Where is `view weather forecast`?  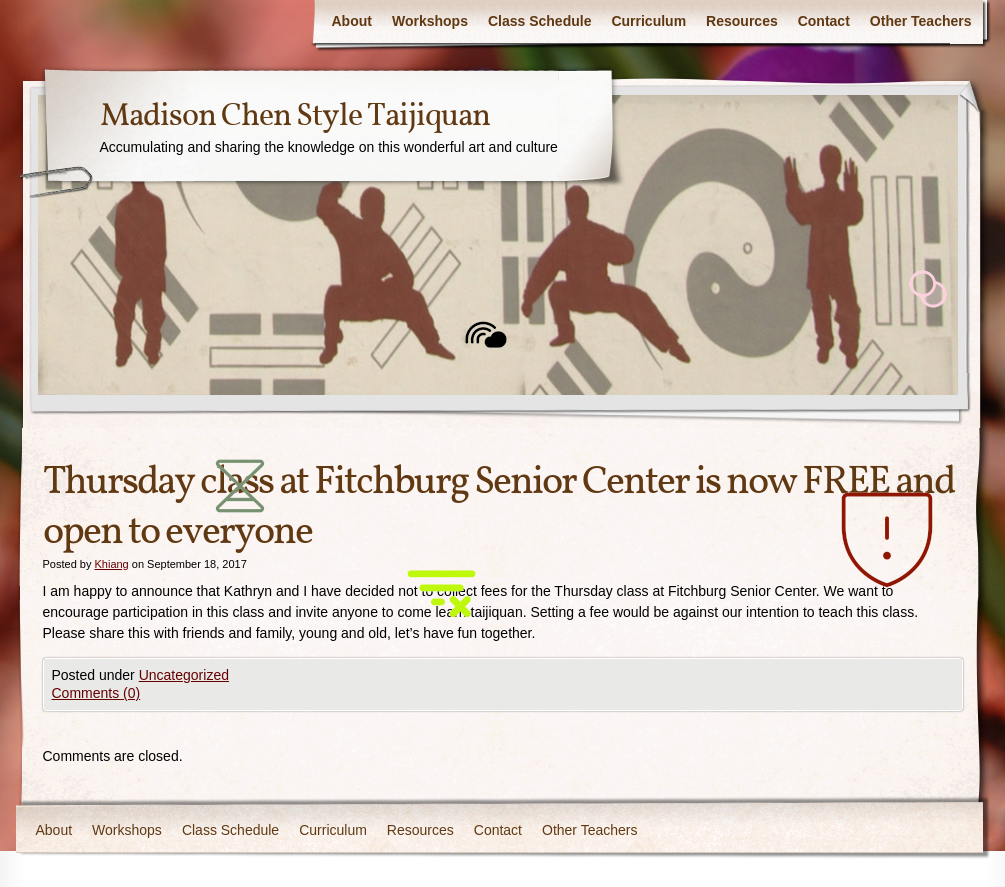 view weather forecast is located at coordinates (486, 334).